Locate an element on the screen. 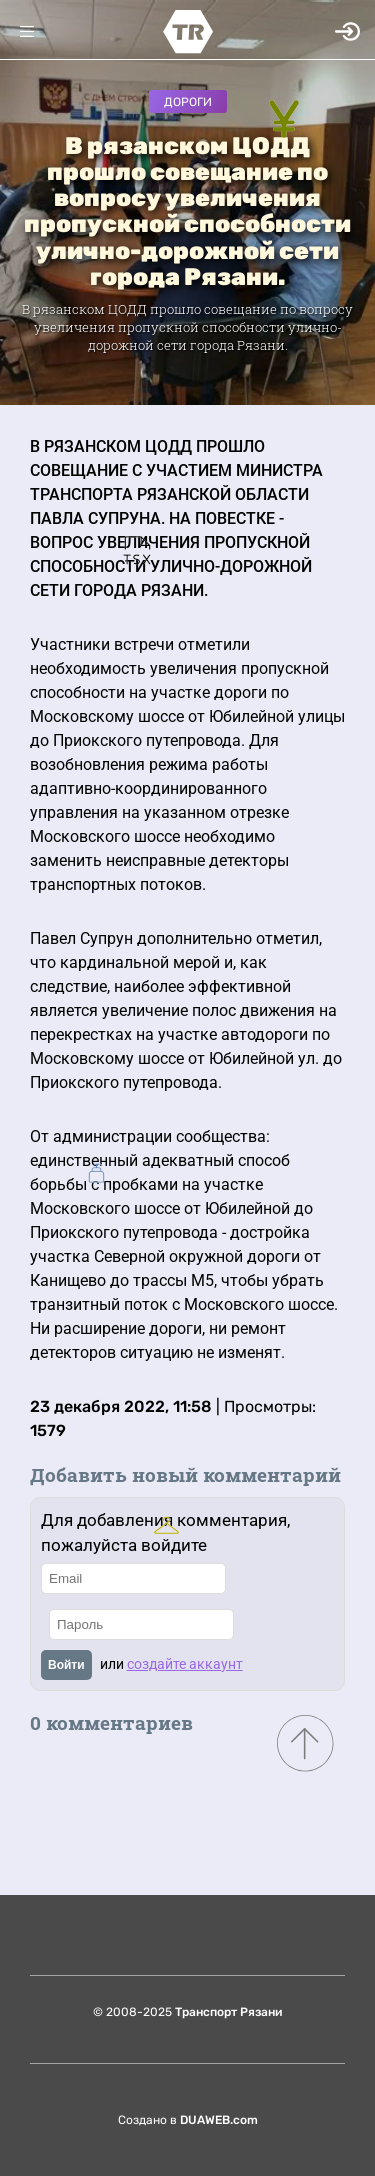  access hand washing or hygiene instructions is located at coordinates (96, 1173).